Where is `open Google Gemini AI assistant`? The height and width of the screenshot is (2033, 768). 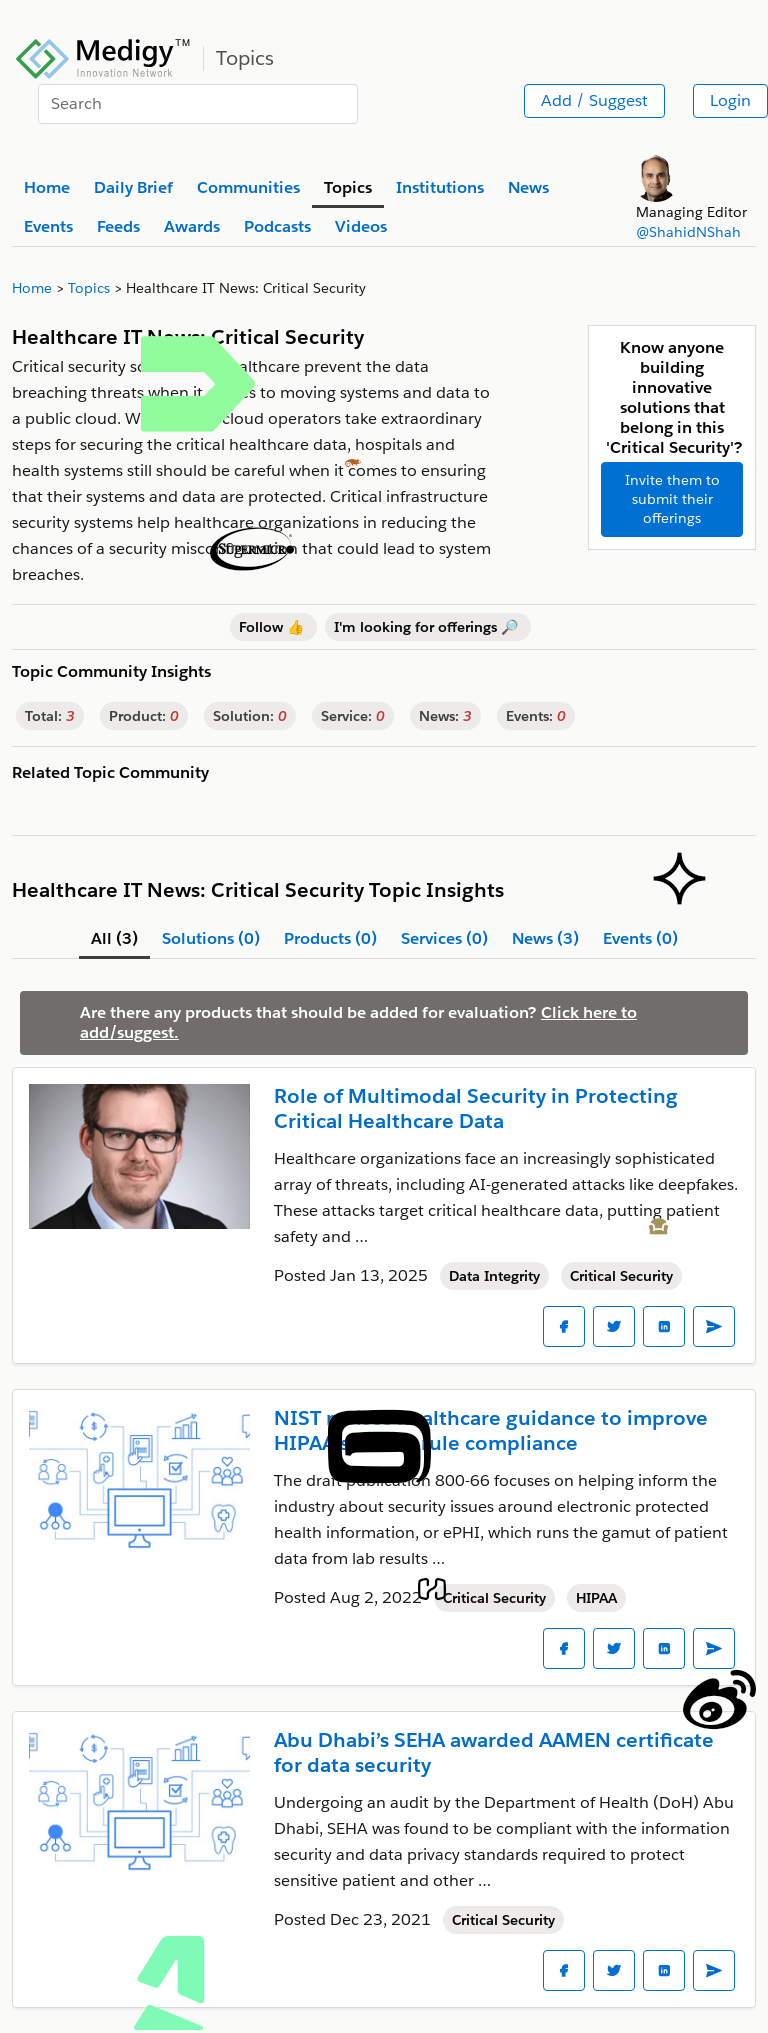 open Google Gemini AI assistant is located at coordinates (679, 878).